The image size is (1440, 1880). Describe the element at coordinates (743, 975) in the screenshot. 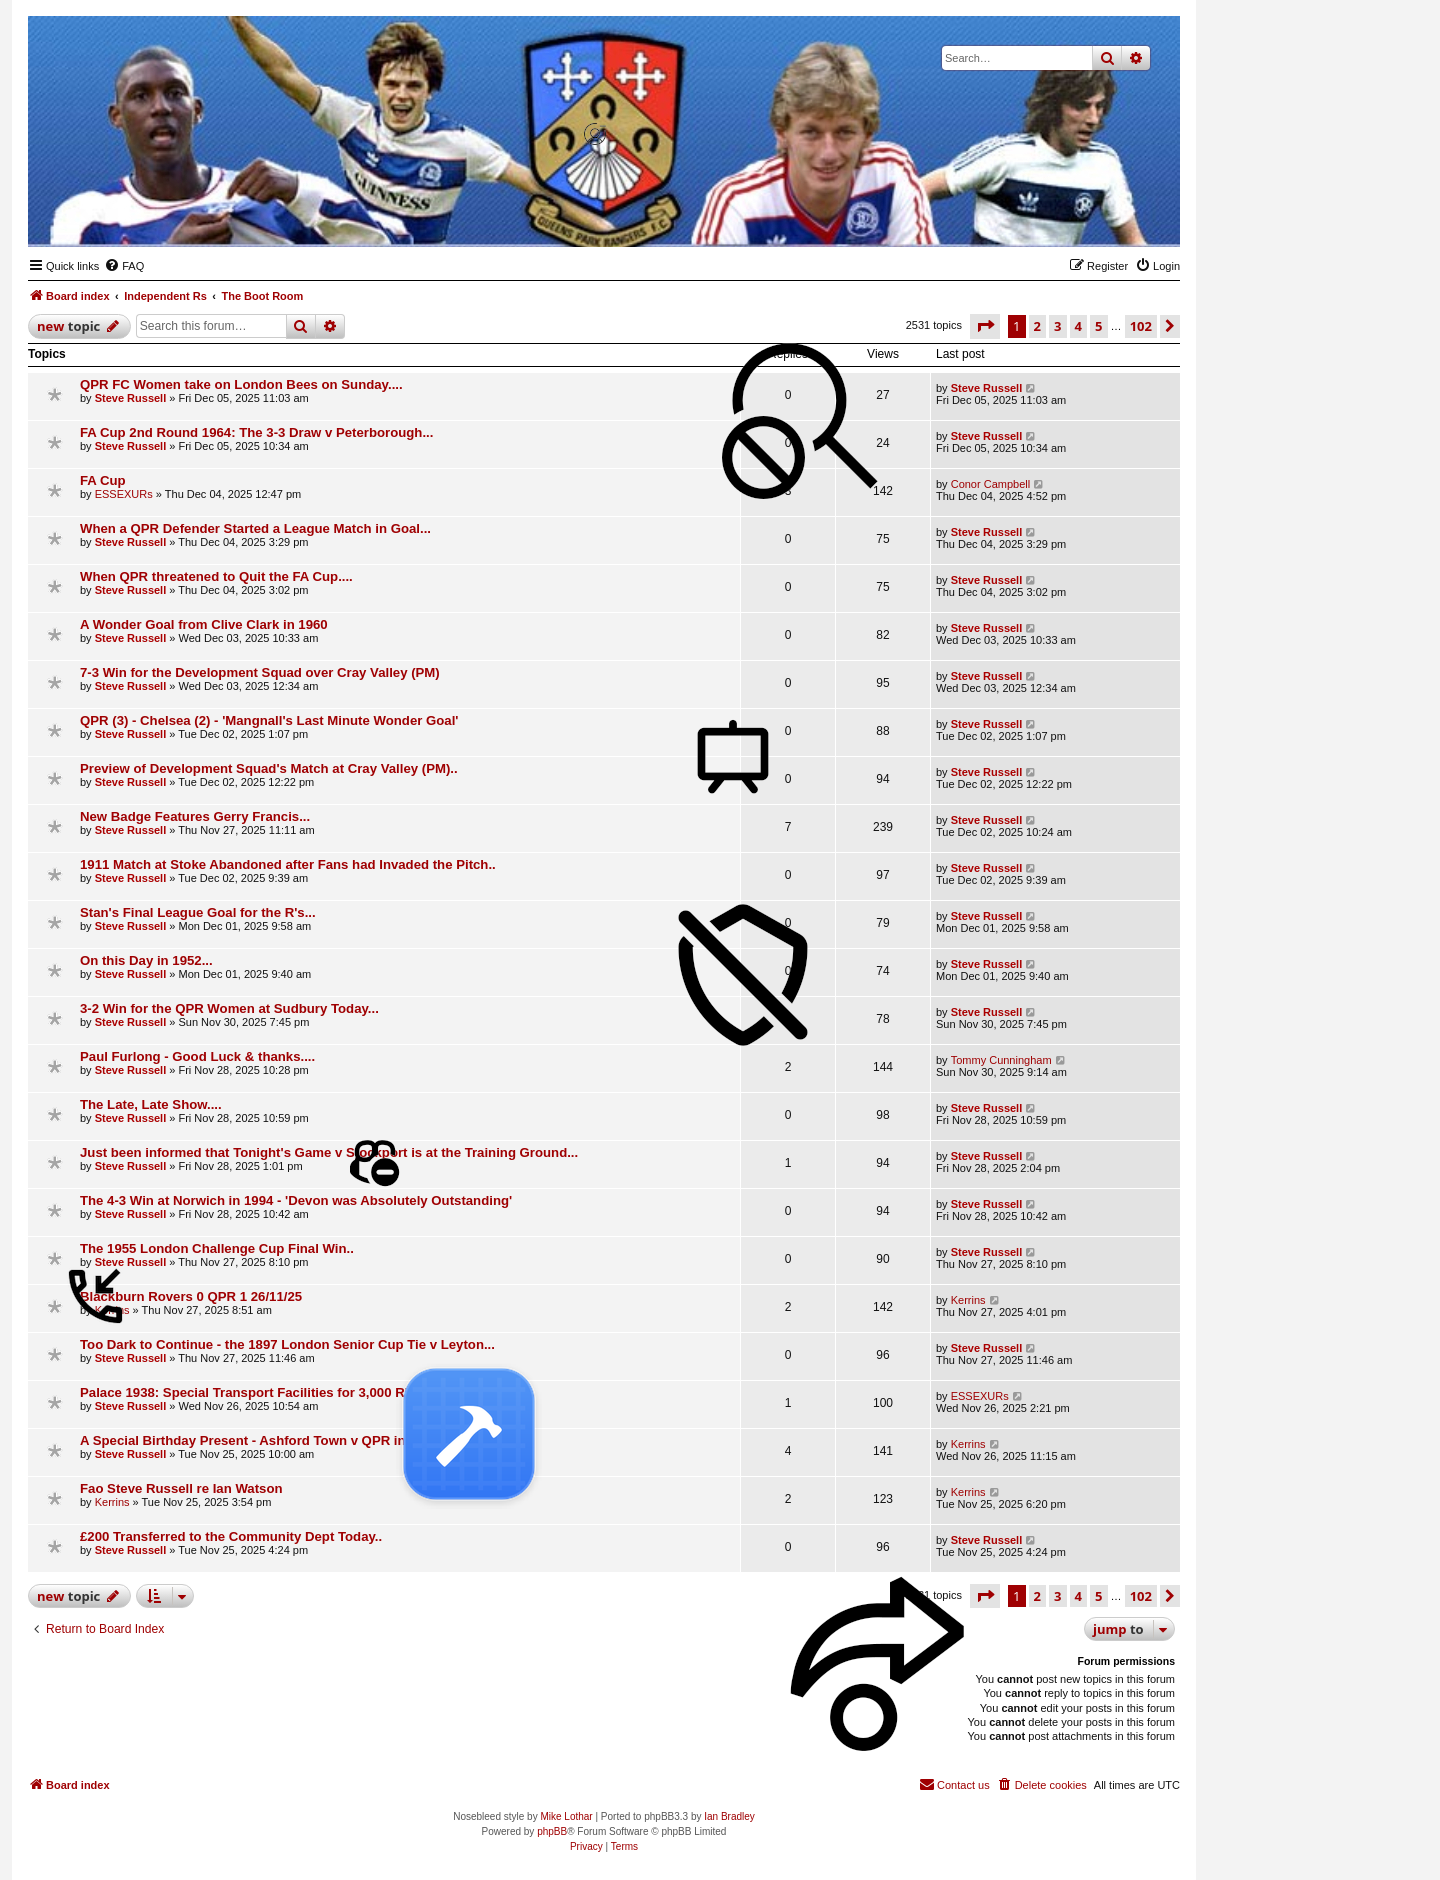

I see `disable security protection` at that location.